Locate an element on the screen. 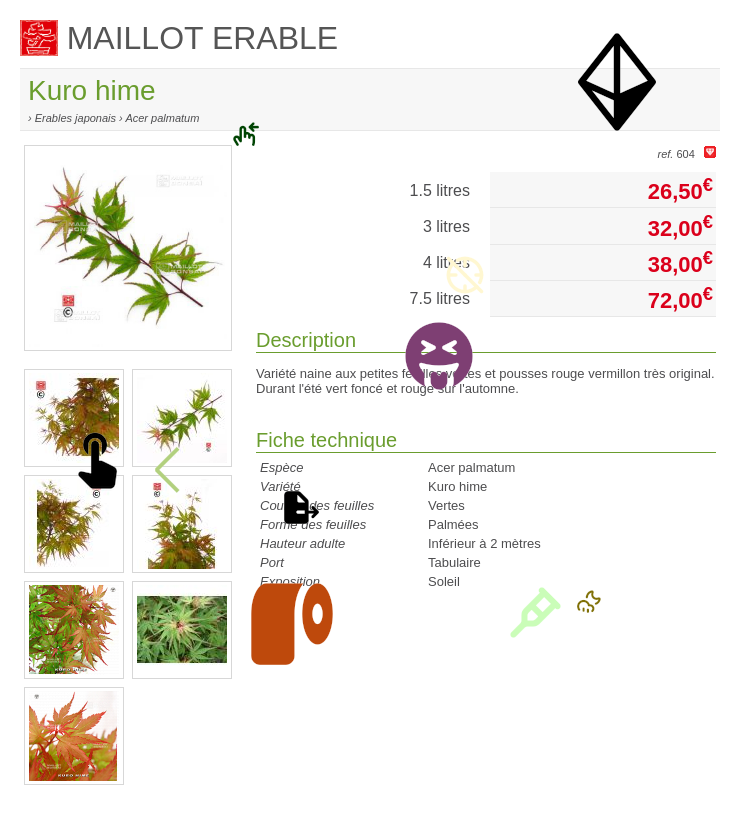  react with a laughing face emoji is located at coordinates (439, 356).